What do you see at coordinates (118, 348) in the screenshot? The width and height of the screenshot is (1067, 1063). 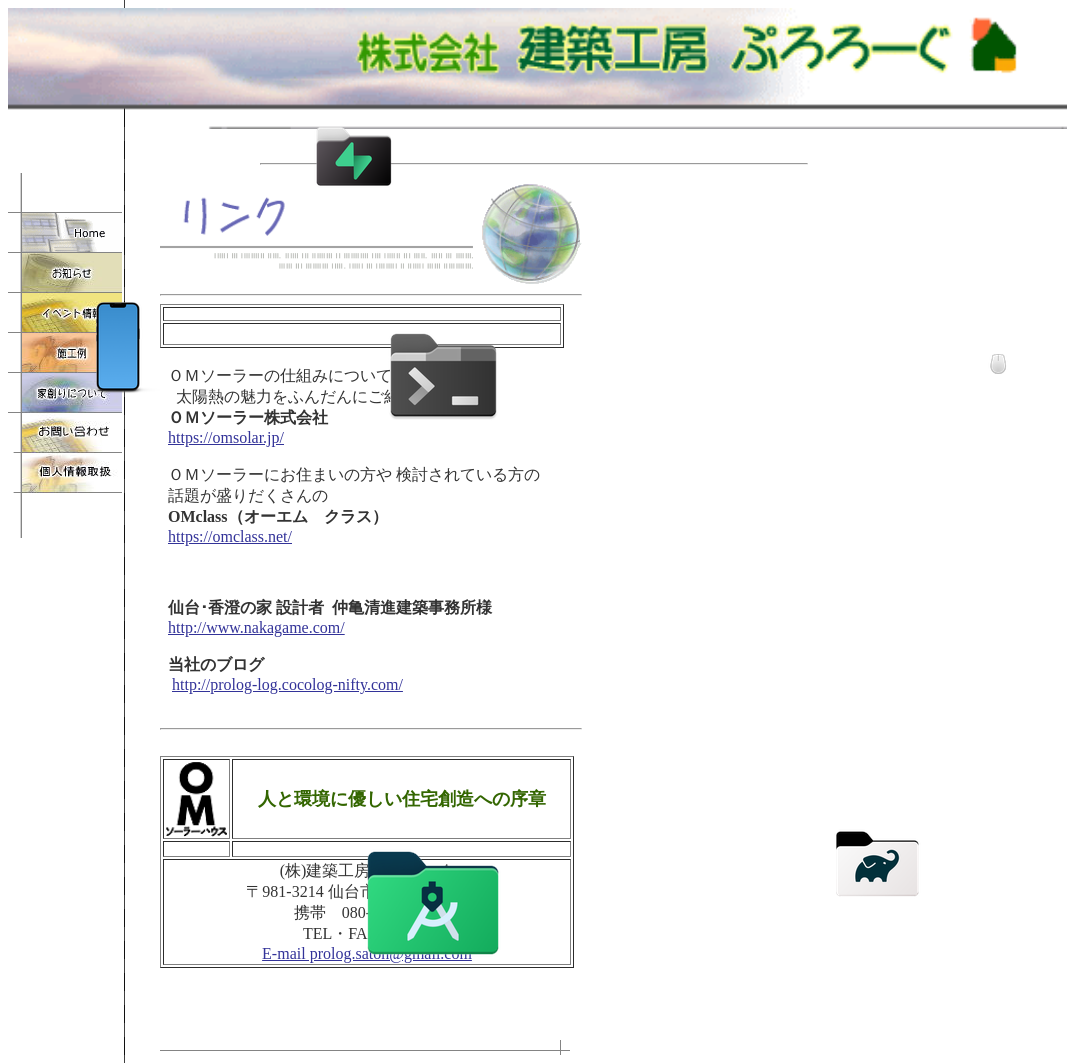 I see `iPhone 16e device icon` at bounding box center [118, 348].